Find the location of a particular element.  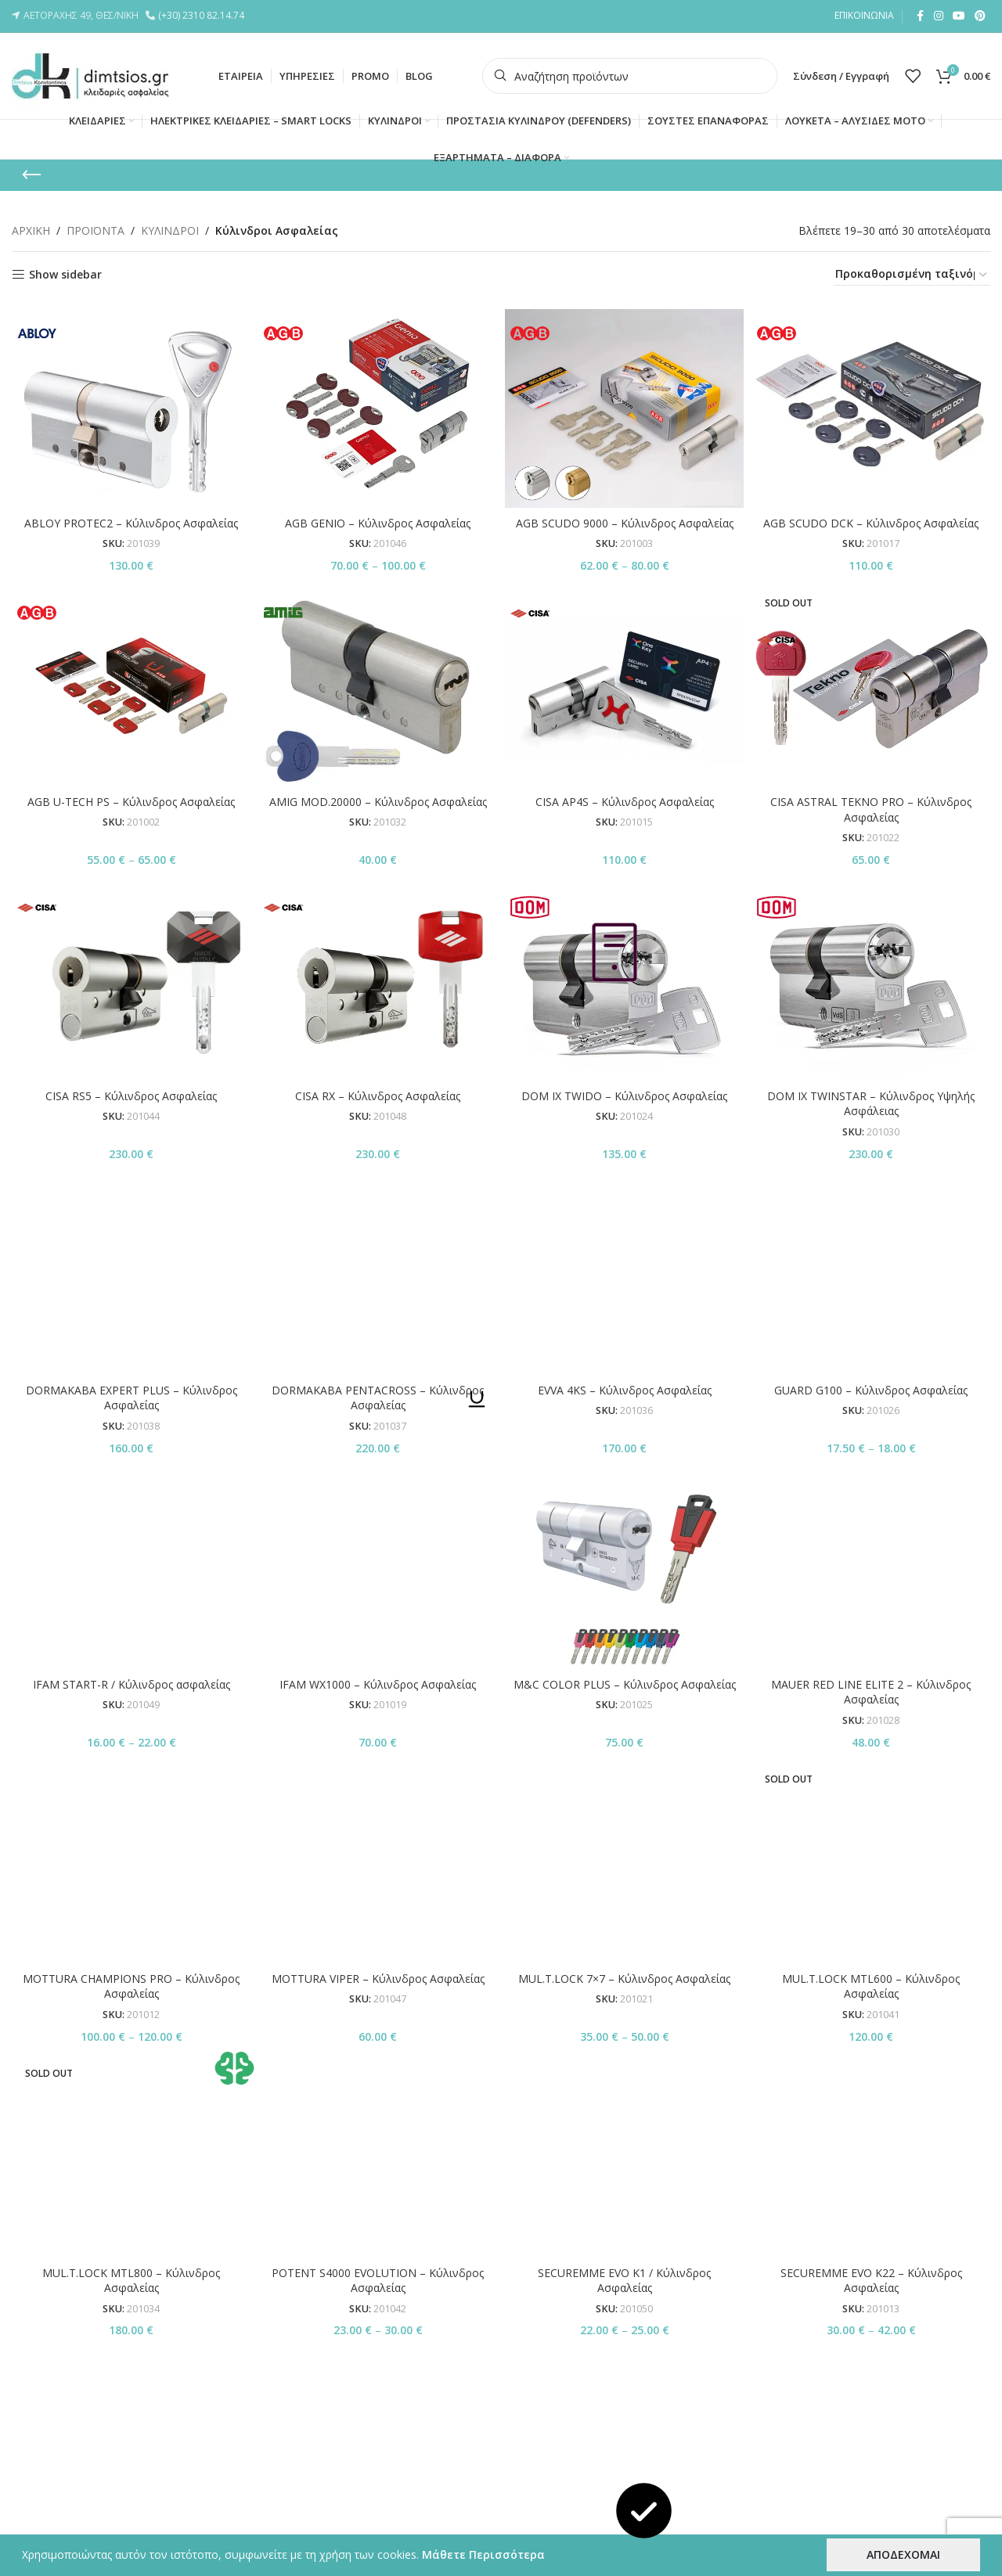

apply underline formatting to selected text is located at coordinates (477, 1399).